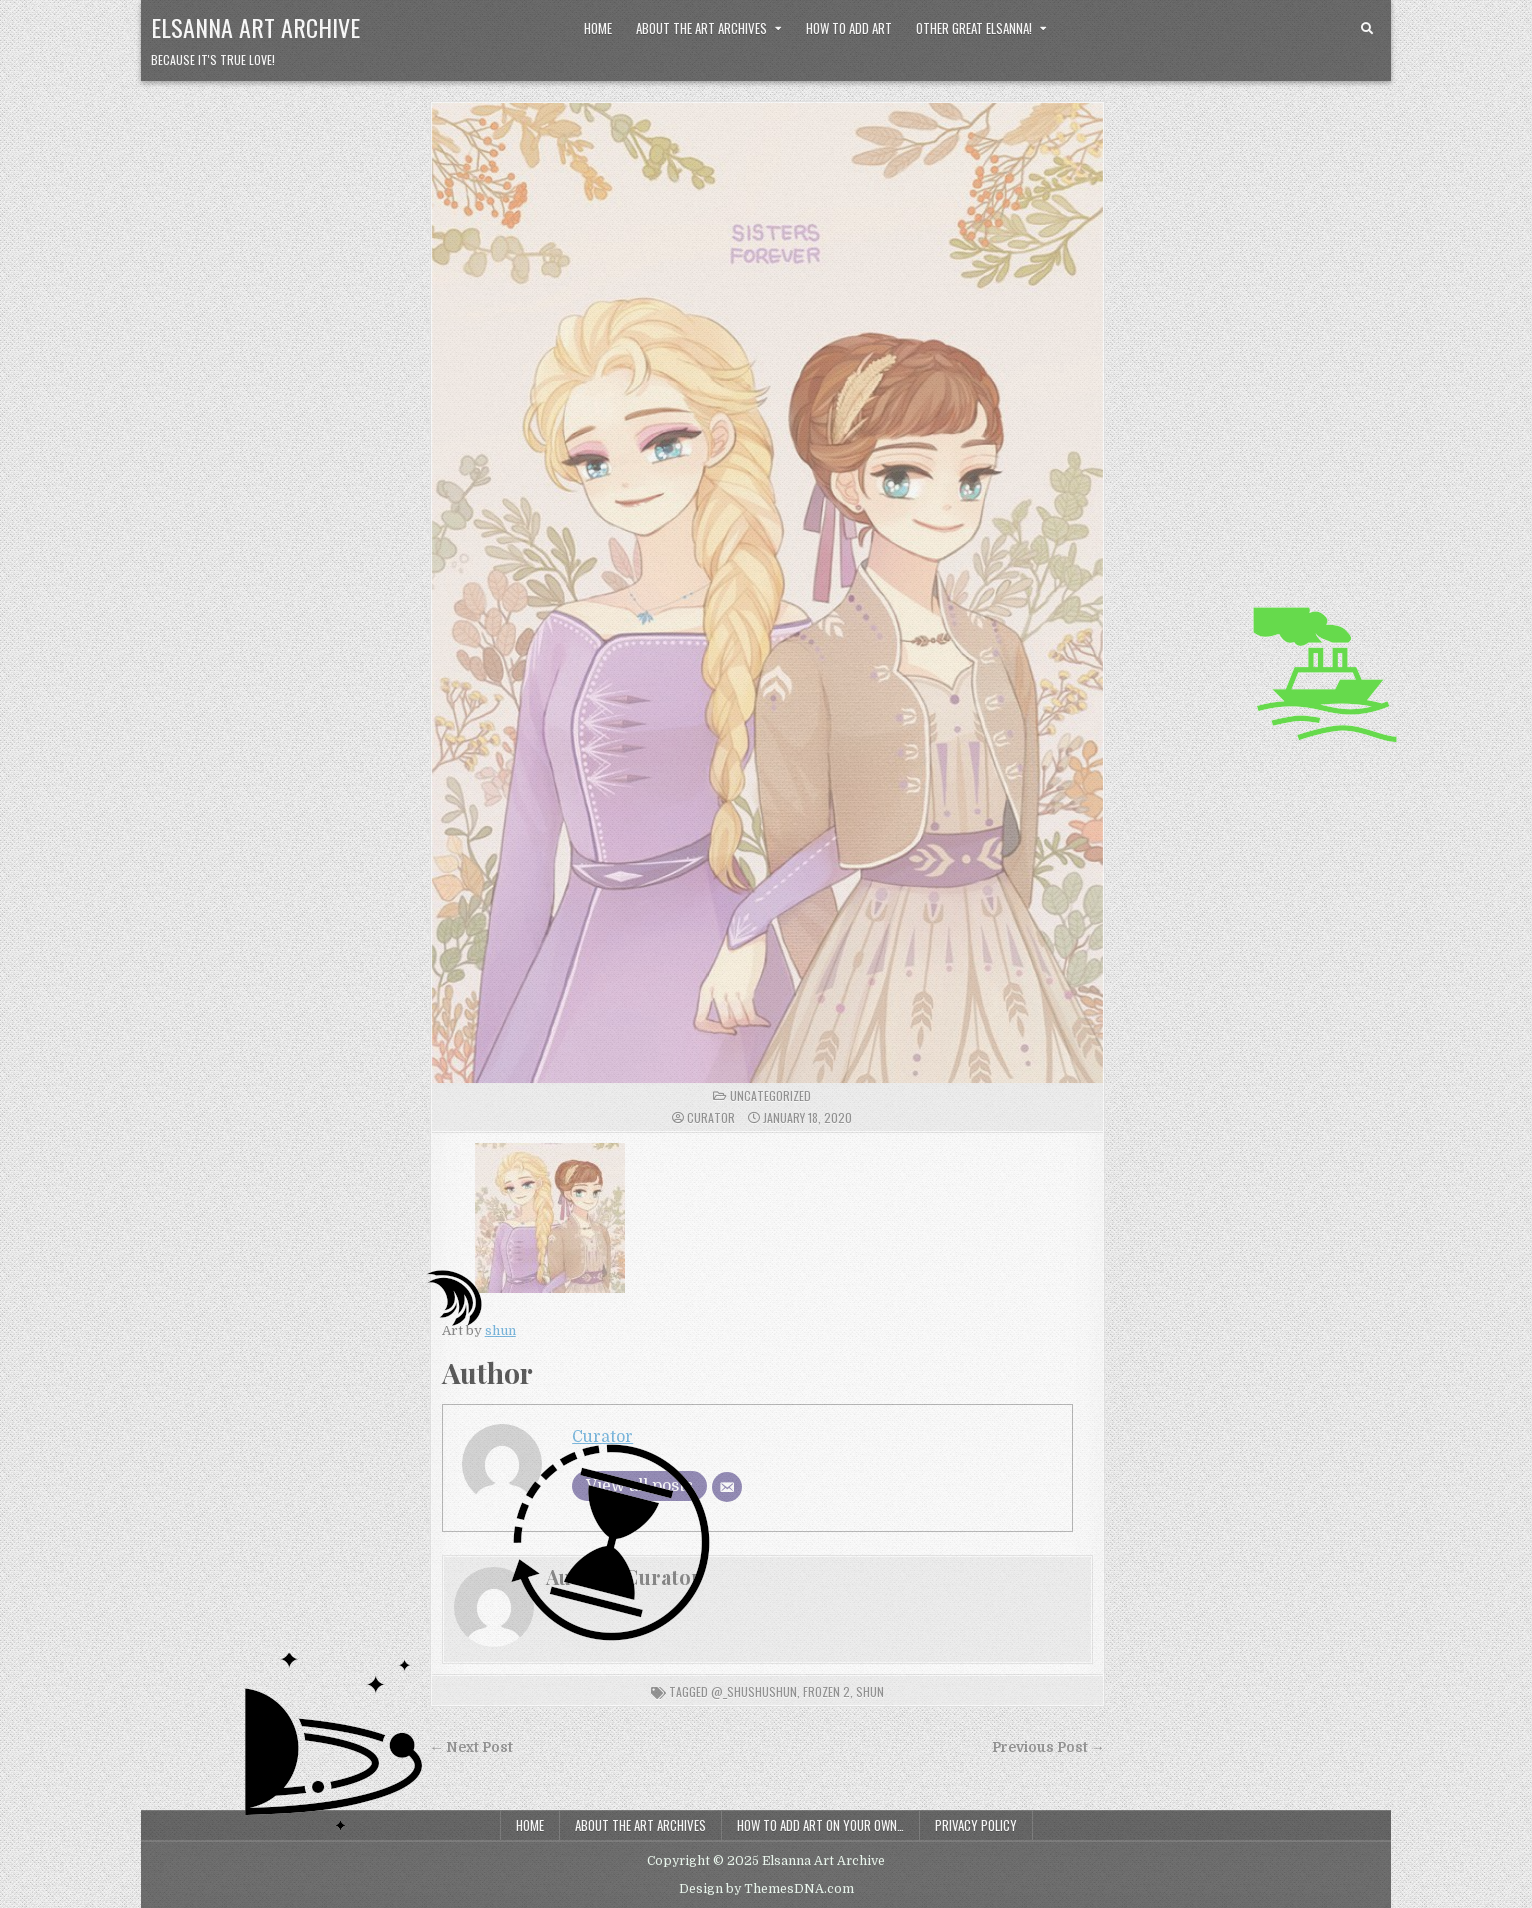 The height and width of the screenshot is (1908, 1532). Describe the element at coordinates (1325, 679) in the screenshot. I see `select dreadnought or battleship unit` at that location.